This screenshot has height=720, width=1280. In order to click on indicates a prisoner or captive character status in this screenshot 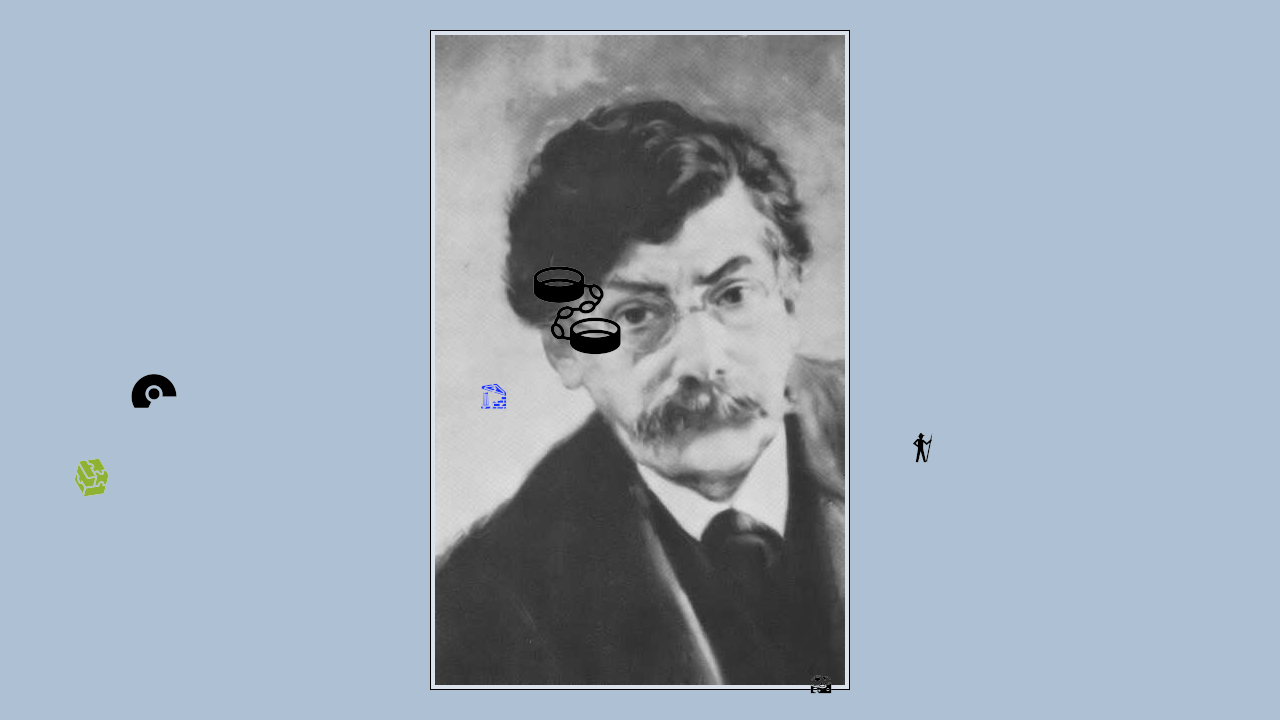, I will do `click(577, 310)`.